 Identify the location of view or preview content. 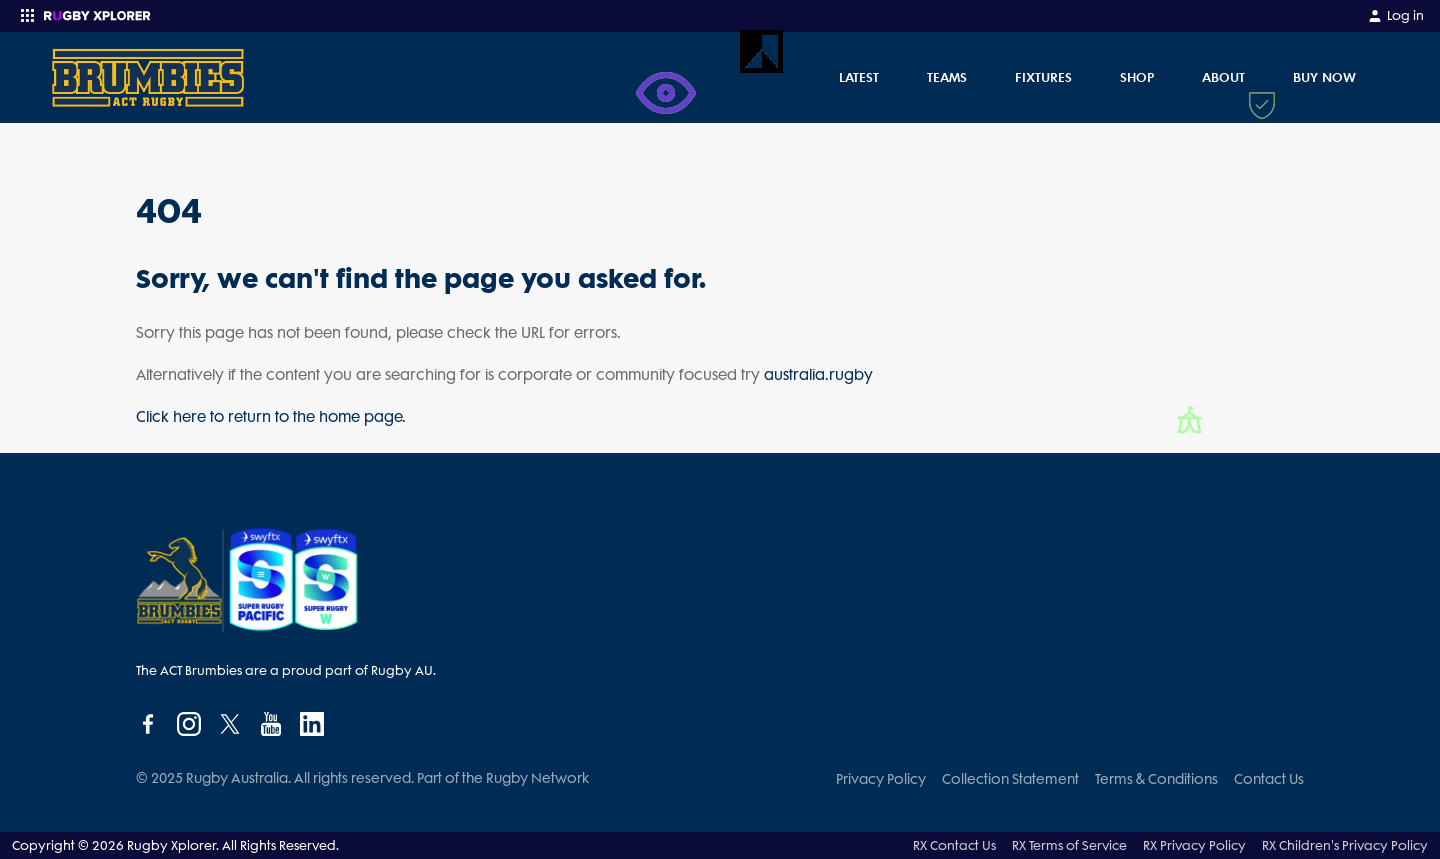
(666, 93).